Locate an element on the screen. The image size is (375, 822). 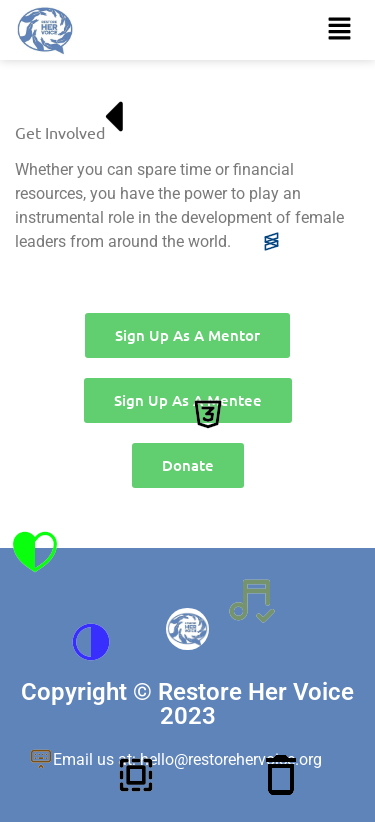
indicates partial like or favorite status is located at coordinates (35, 552).